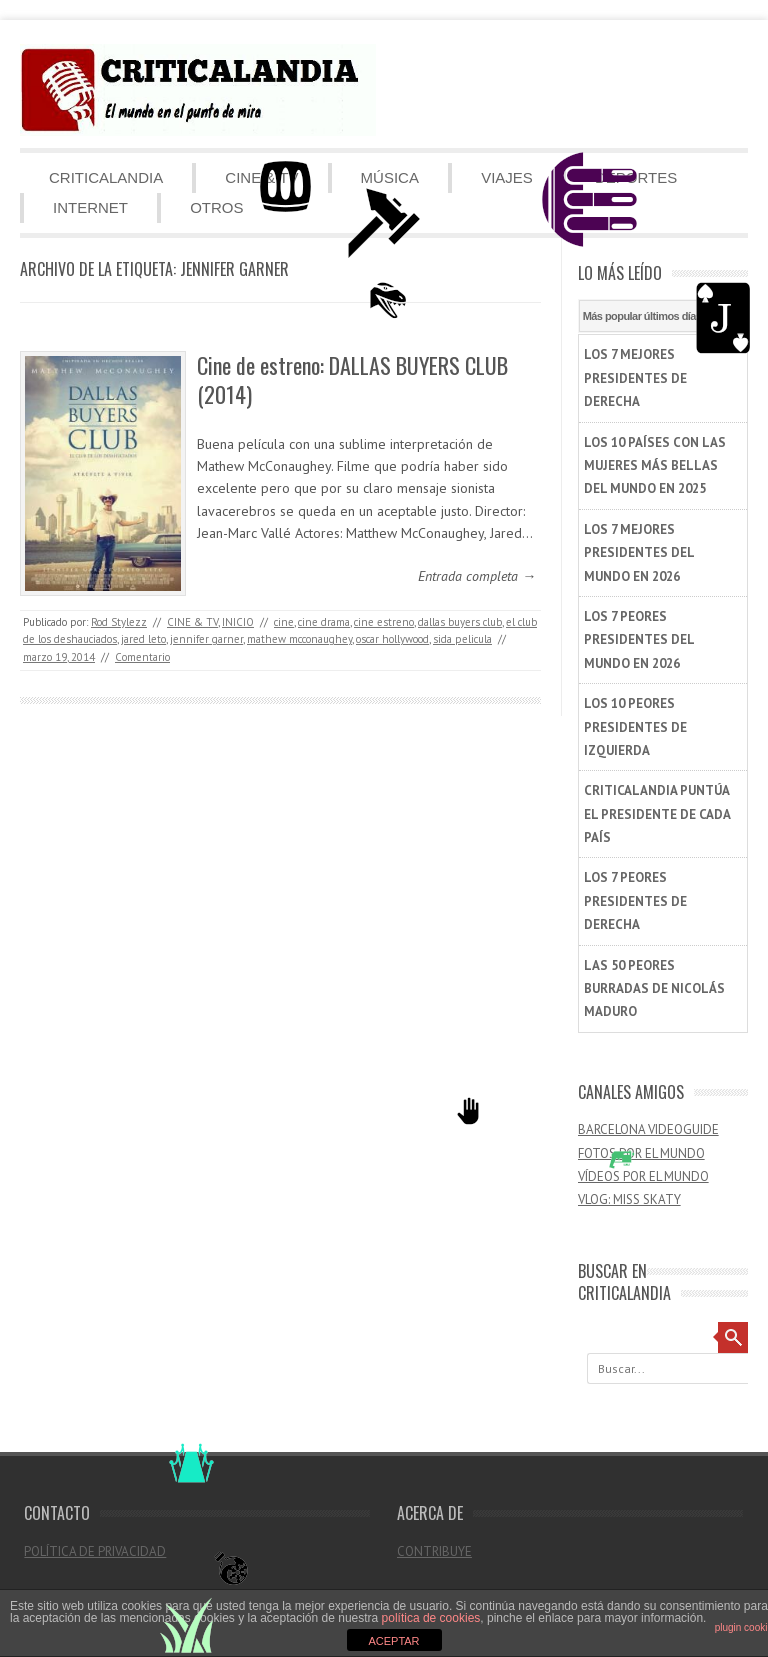  Describe the element at coordinates (723, 318) in the screenshot. I see `jack of spades playing card` at that location.